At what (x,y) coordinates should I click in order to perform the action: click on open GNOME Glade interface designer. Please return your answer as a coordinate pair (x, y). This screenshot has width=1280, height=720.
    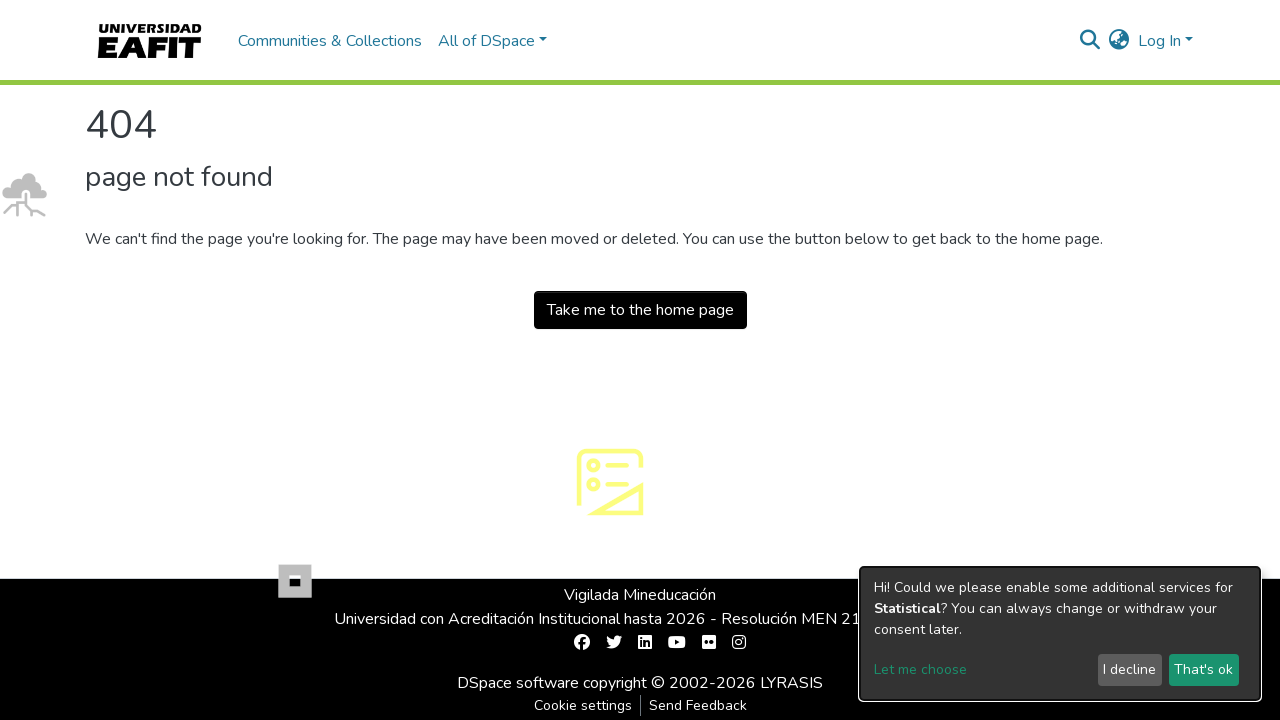
    Looking at the image, I should click on (610, 482).